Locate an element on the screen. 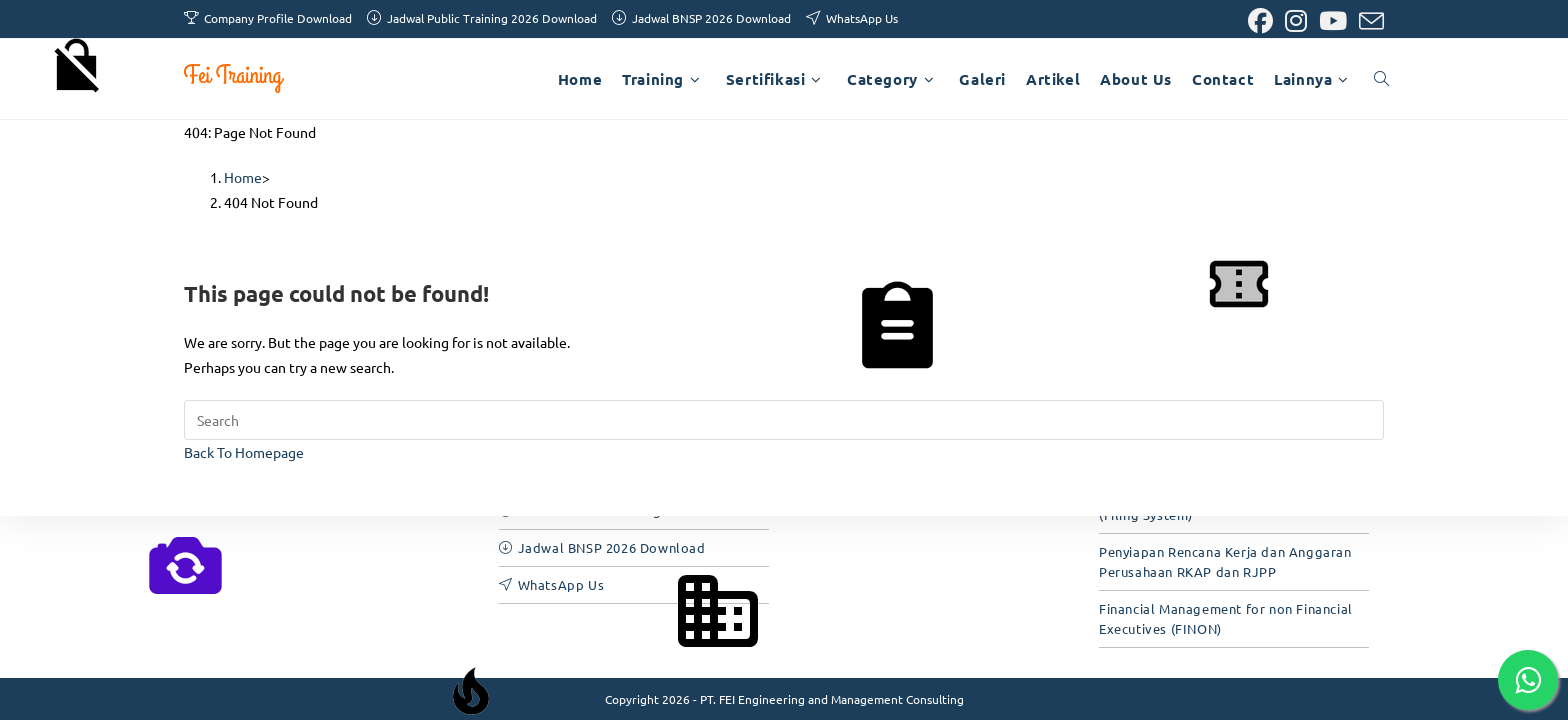 This screenshot has height=720, width=1568. switch between front and rear camera is located at coordinates (185, 565).